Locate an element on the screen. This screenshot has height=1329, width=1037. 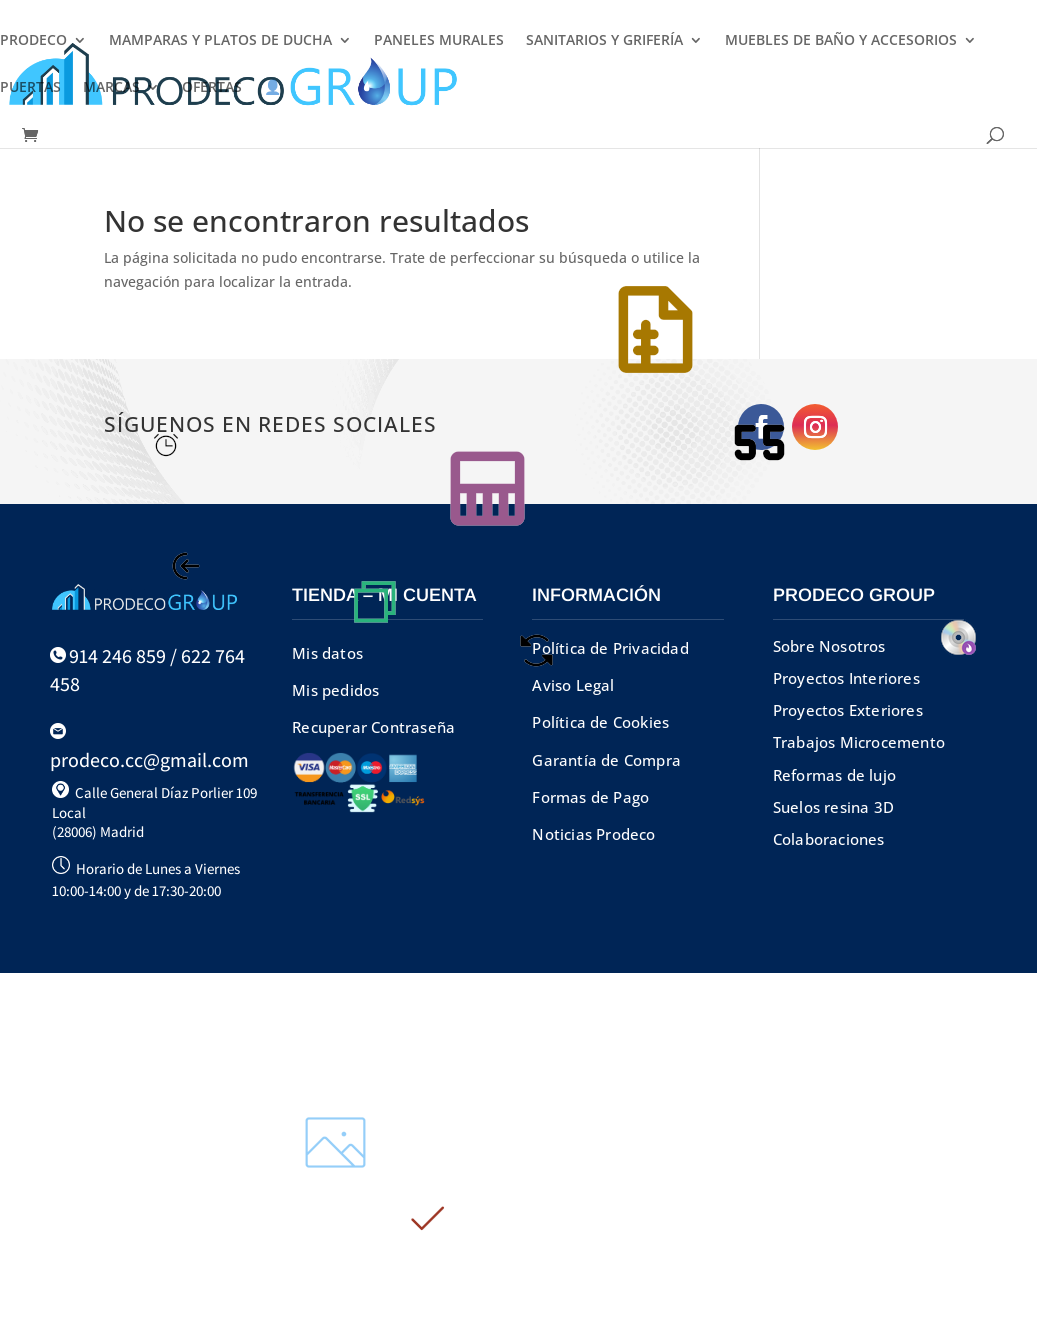
burn data to a dvd disc is located at coordinates (958, 637).